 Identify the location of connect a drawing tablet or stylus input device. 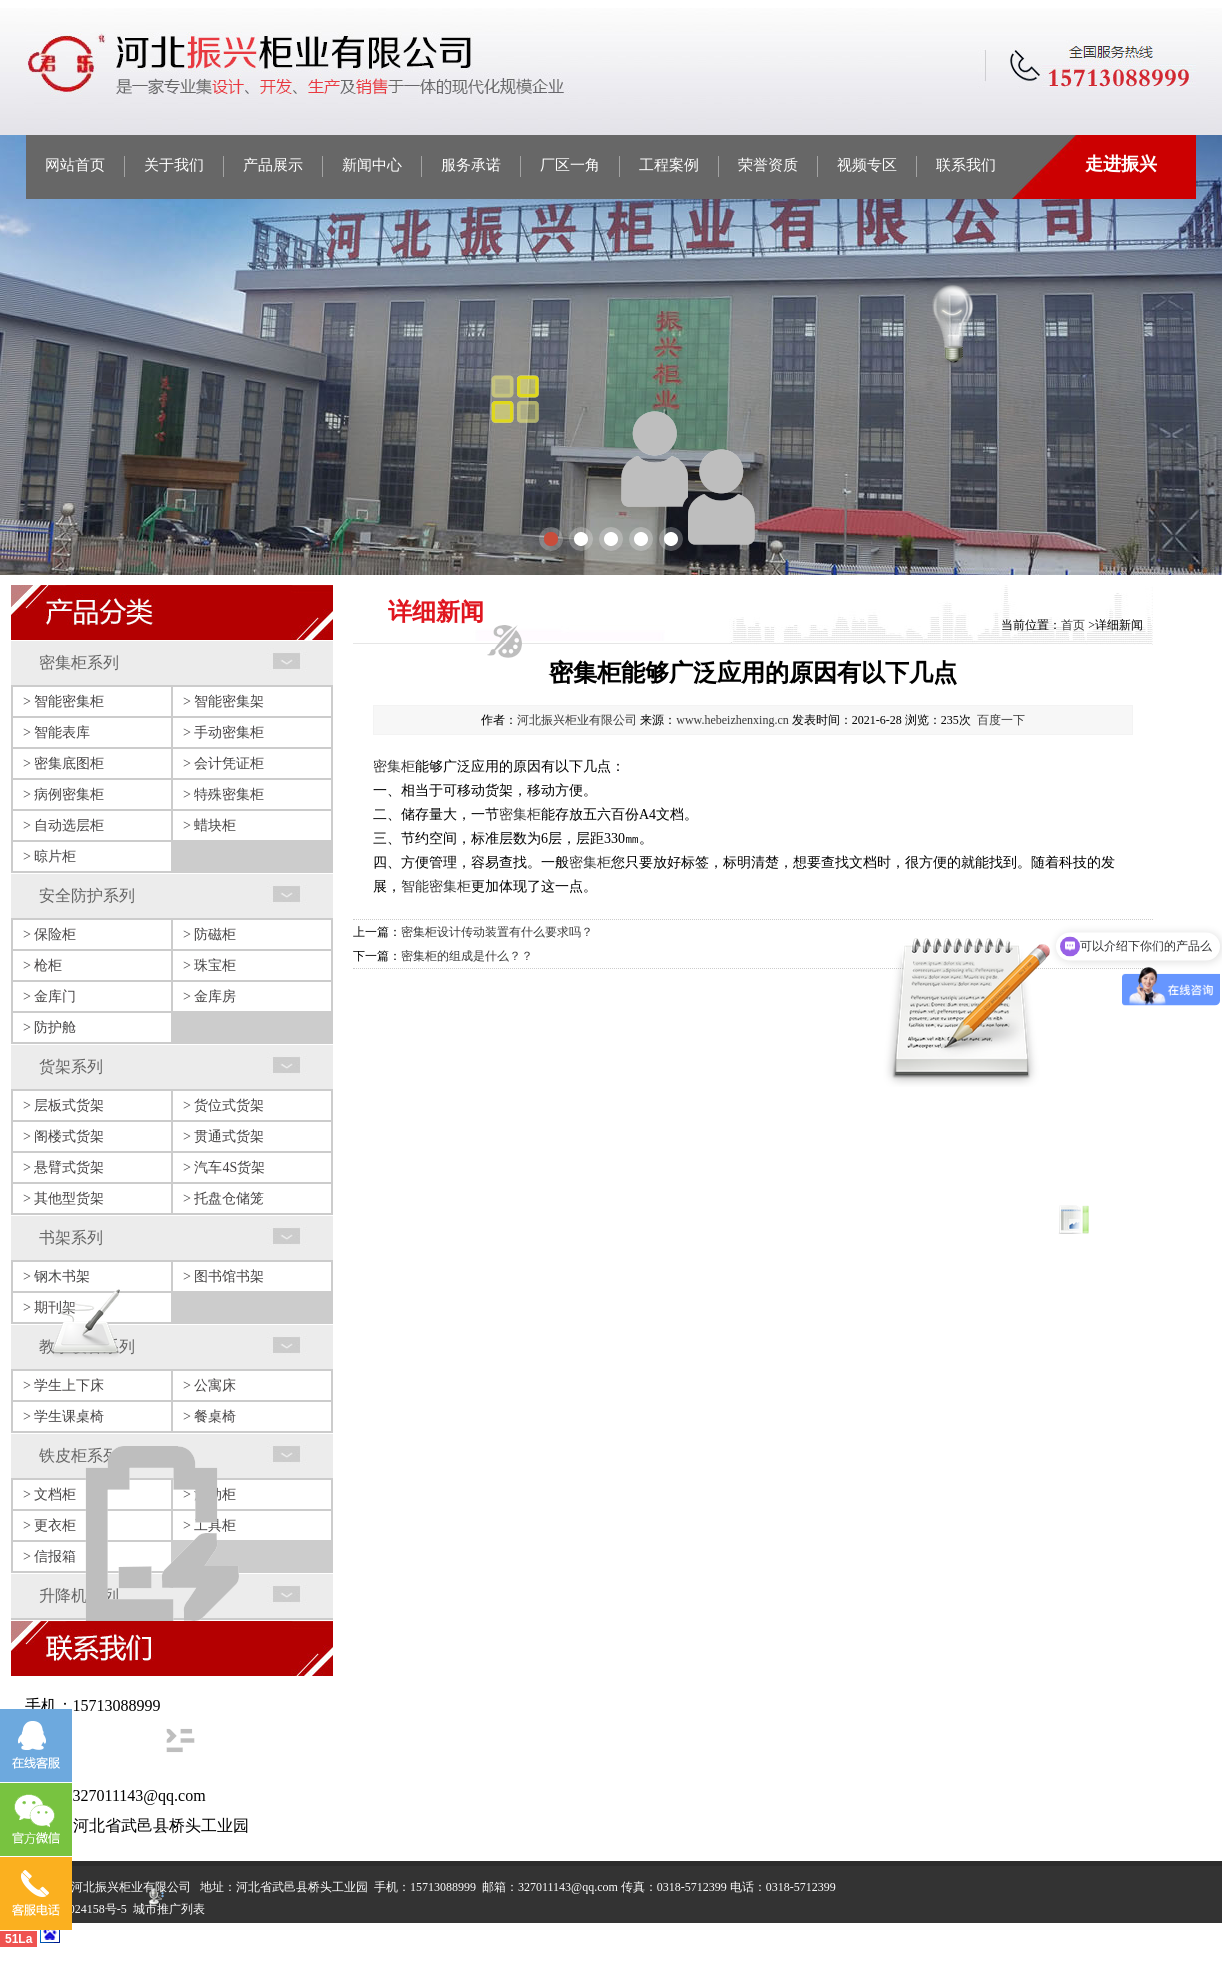
(86, 1323).